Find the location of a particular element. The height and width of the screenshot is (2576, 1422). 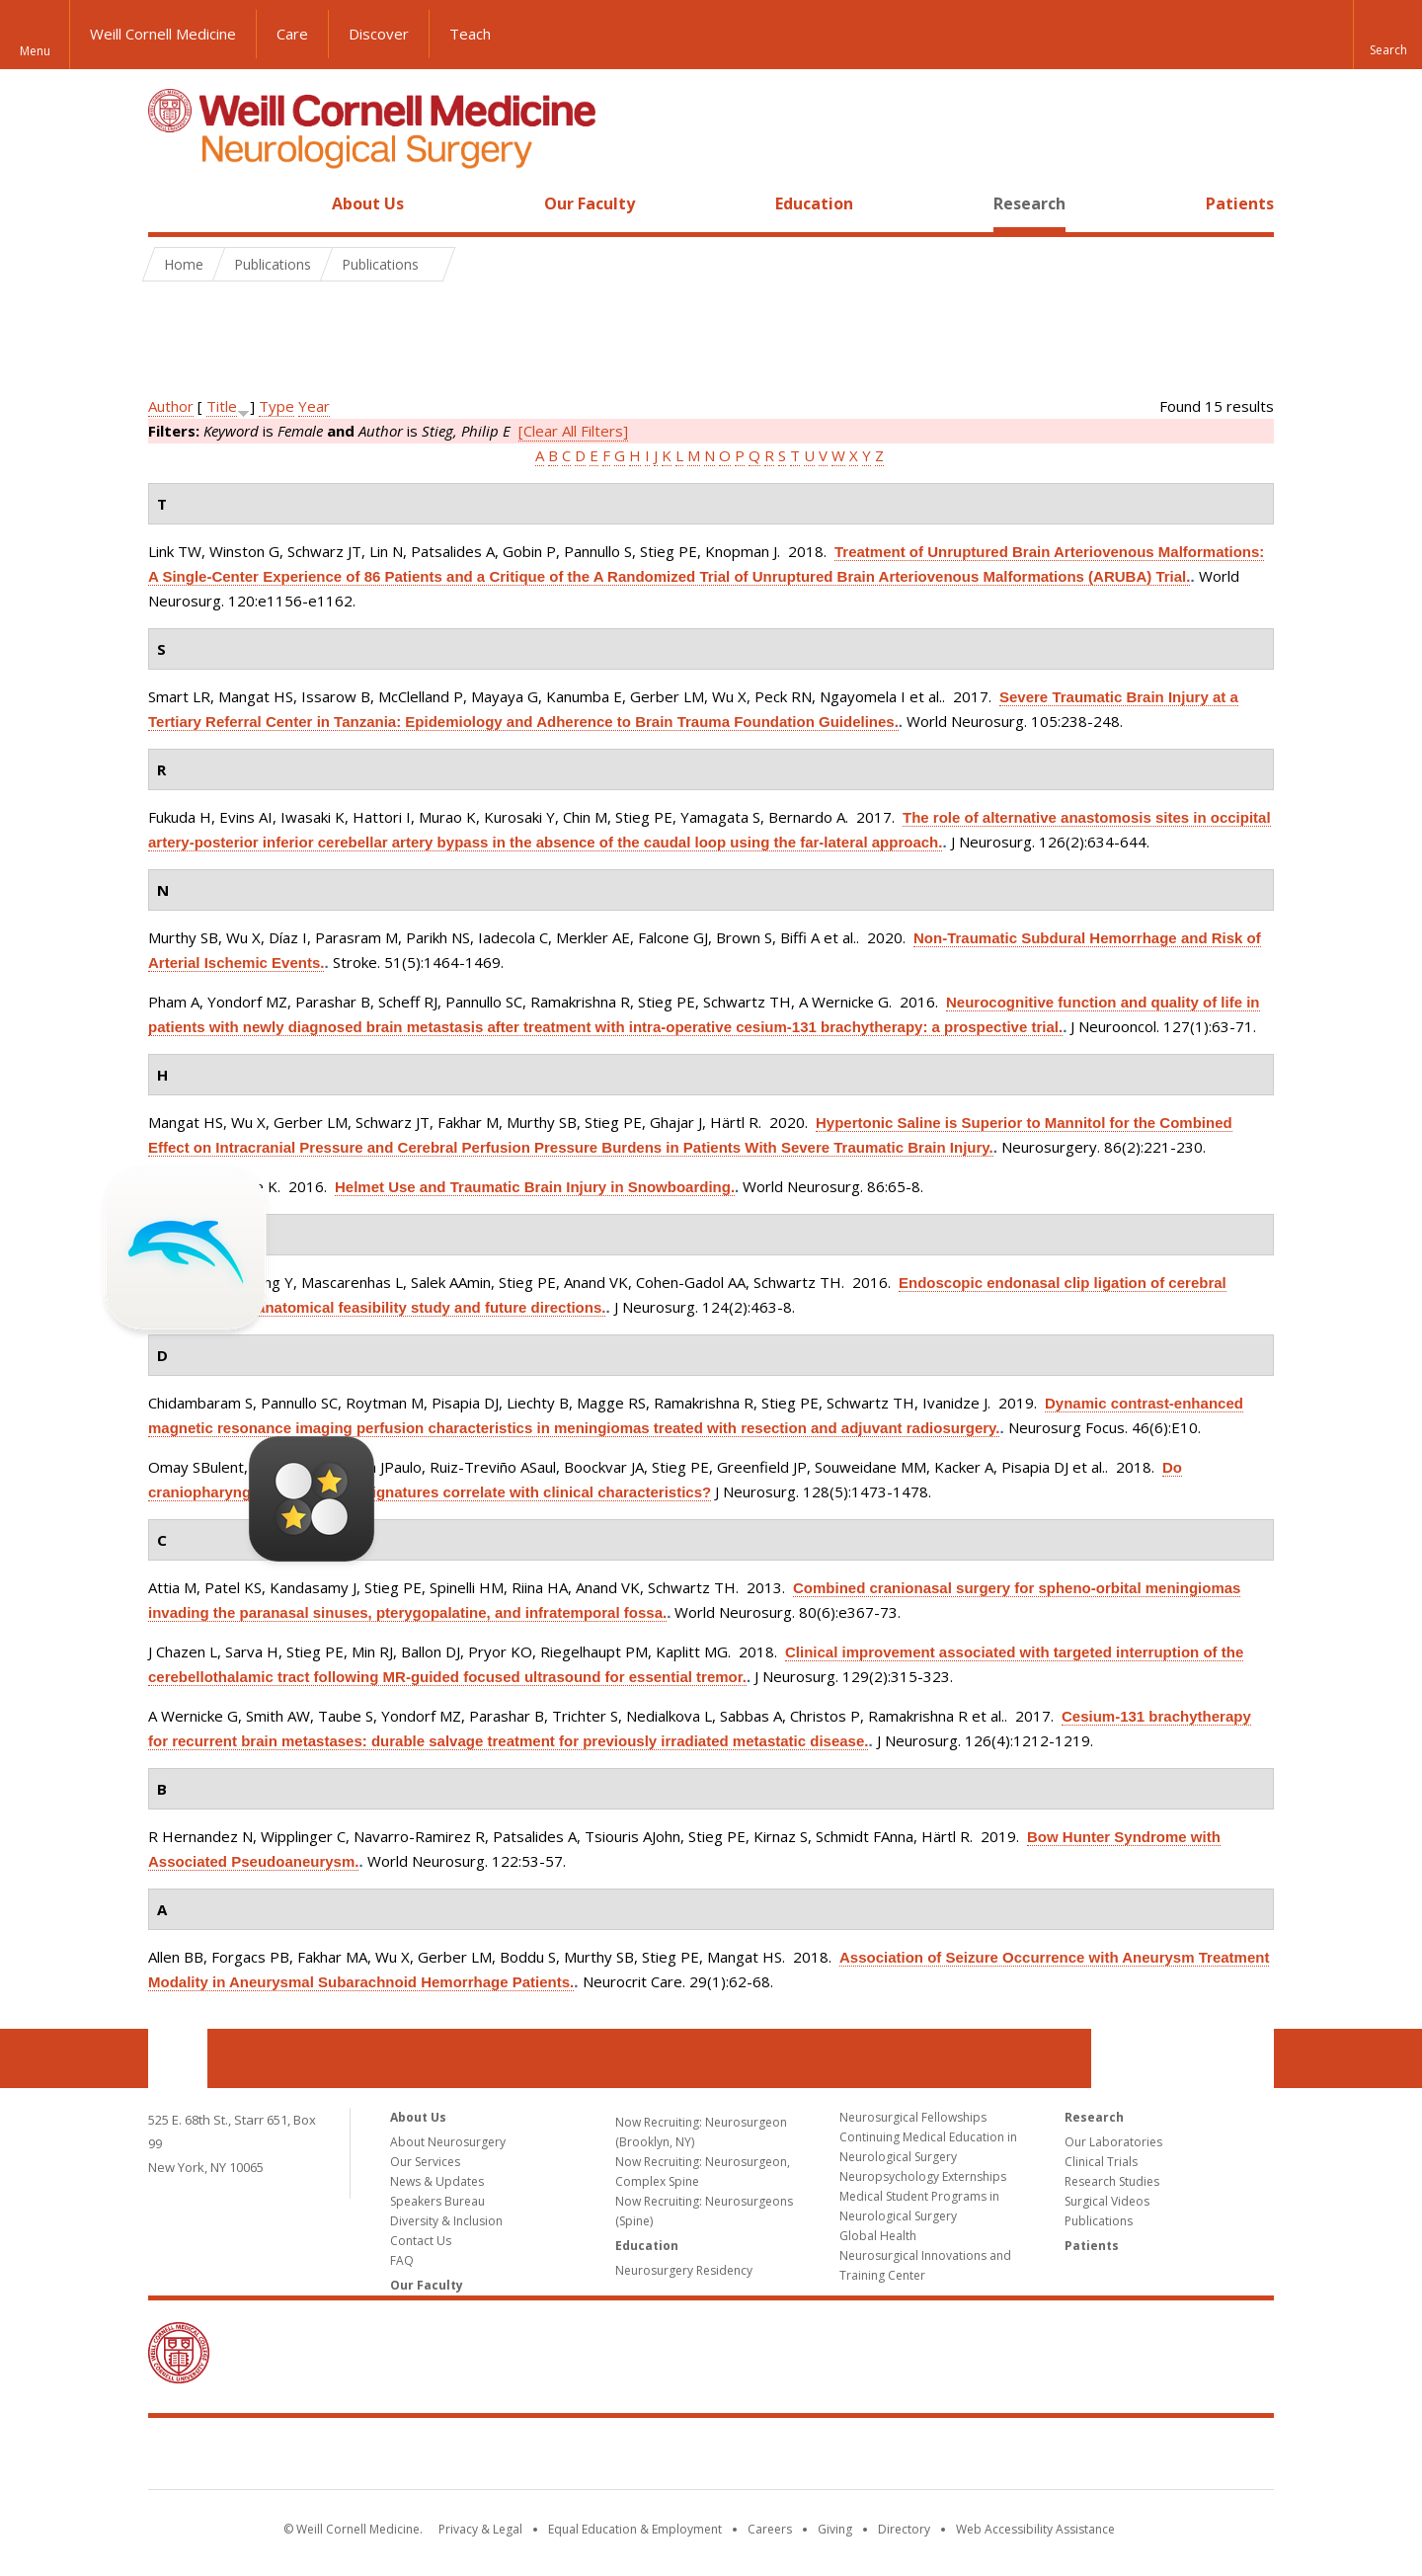

launch iagno reversi board game is located at coordinates (311, 1498).